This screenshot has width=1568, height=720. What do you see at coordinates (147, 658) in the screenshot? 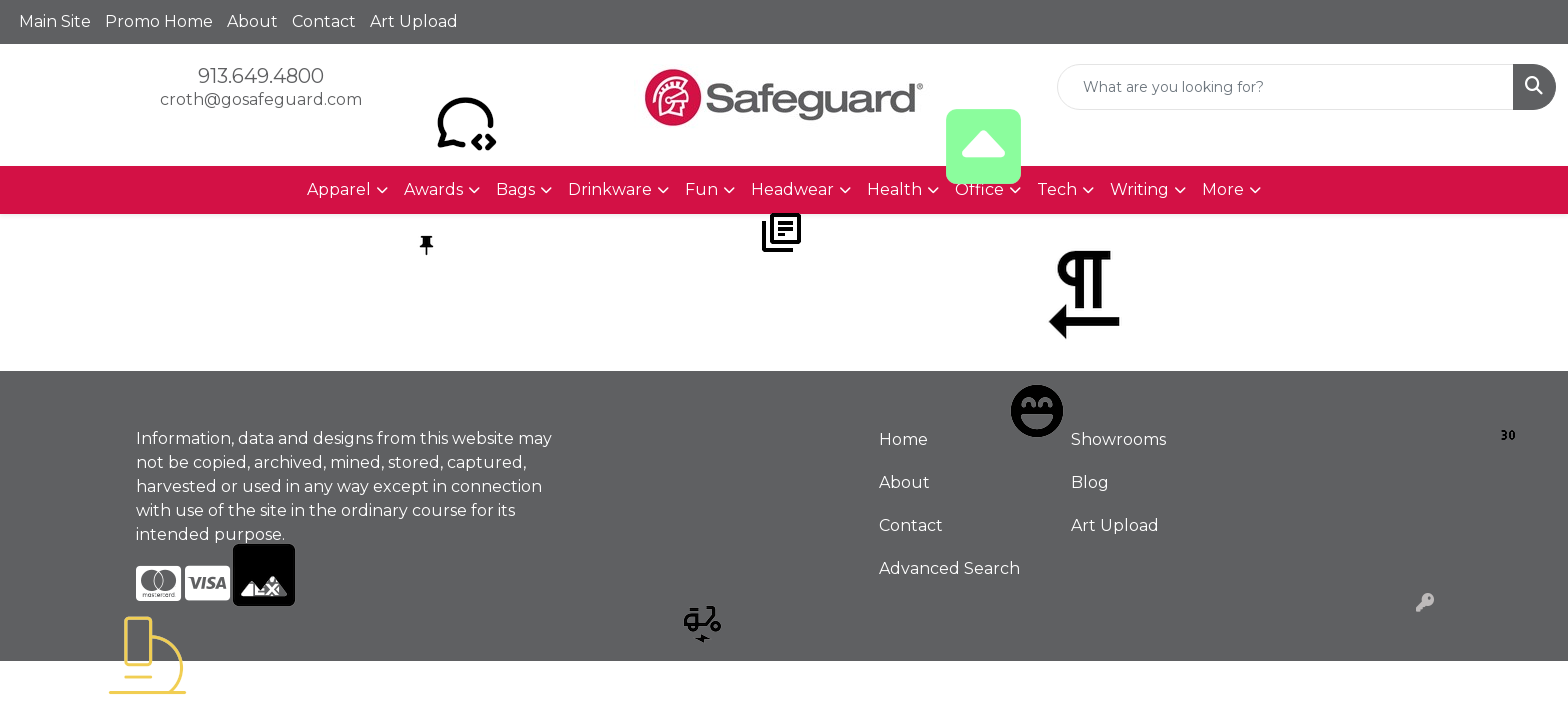
I see `access research or lab tools` at bounding box center [147, 658].